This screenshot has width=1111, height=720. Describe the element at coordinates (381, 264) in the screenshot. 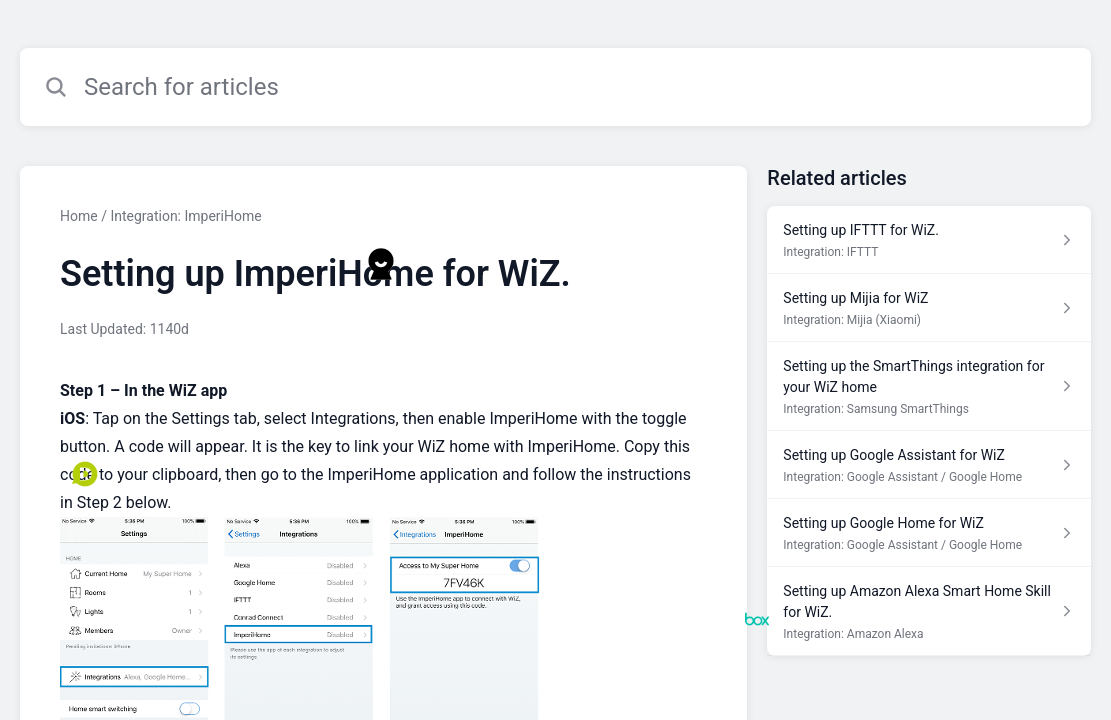

I see `view user profile` at that location.